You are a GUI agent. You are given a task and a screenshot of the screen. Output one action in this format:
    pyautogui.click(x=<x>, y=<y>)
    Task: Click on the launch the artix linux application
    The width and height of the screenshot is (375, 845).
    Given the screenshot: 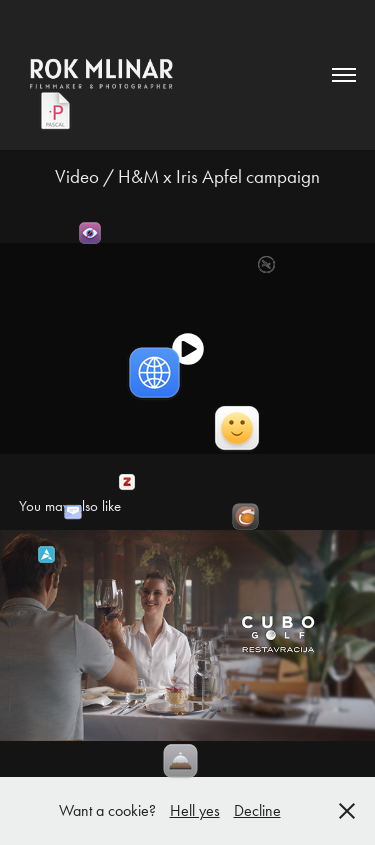 What is the action you would take?
    pyautogui.click(x=46, y=554)
    